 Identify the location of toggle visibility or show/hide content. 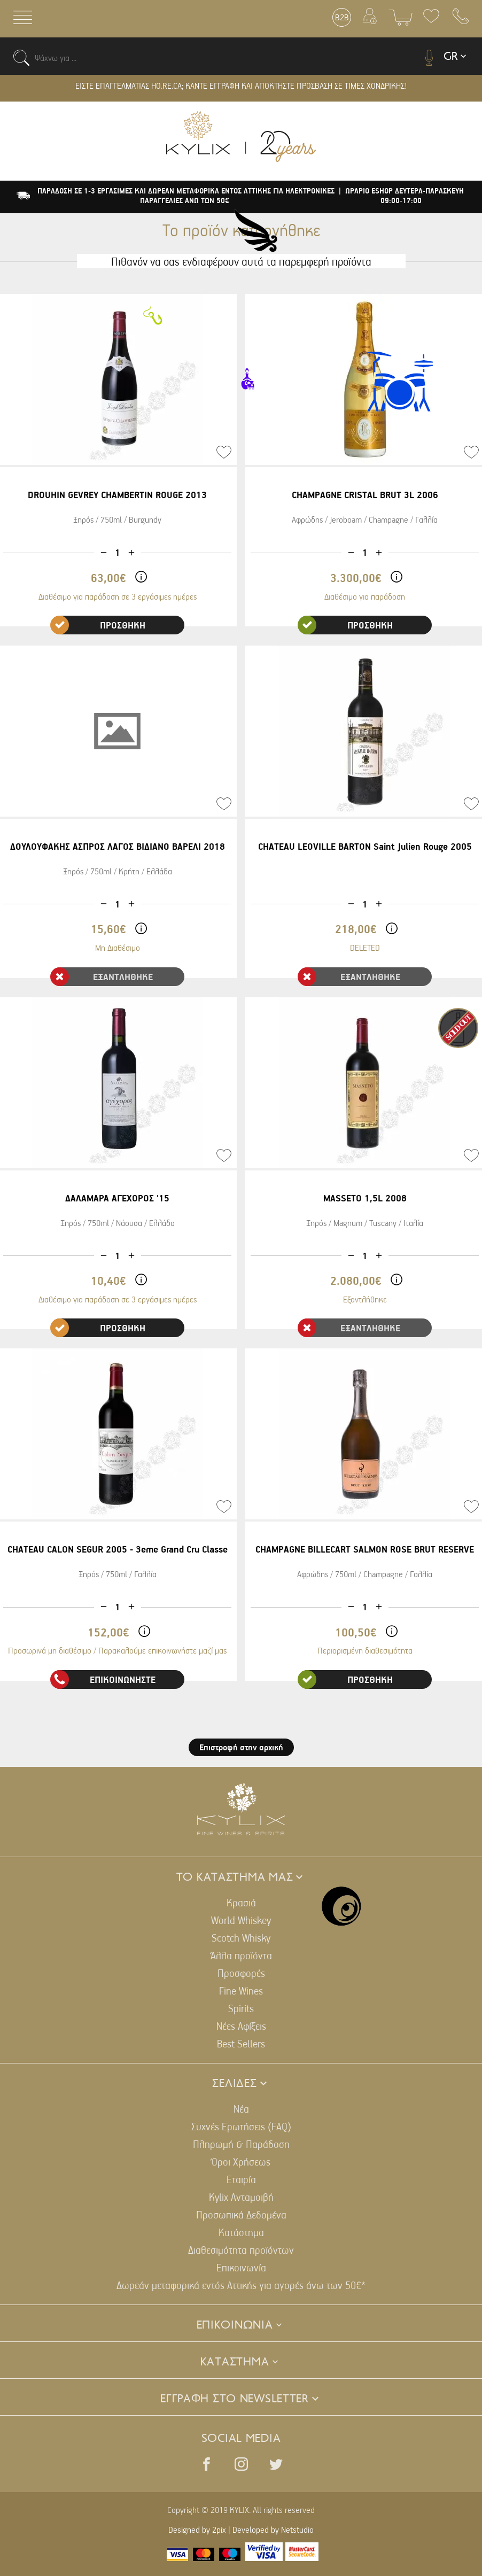
(341, 1906).